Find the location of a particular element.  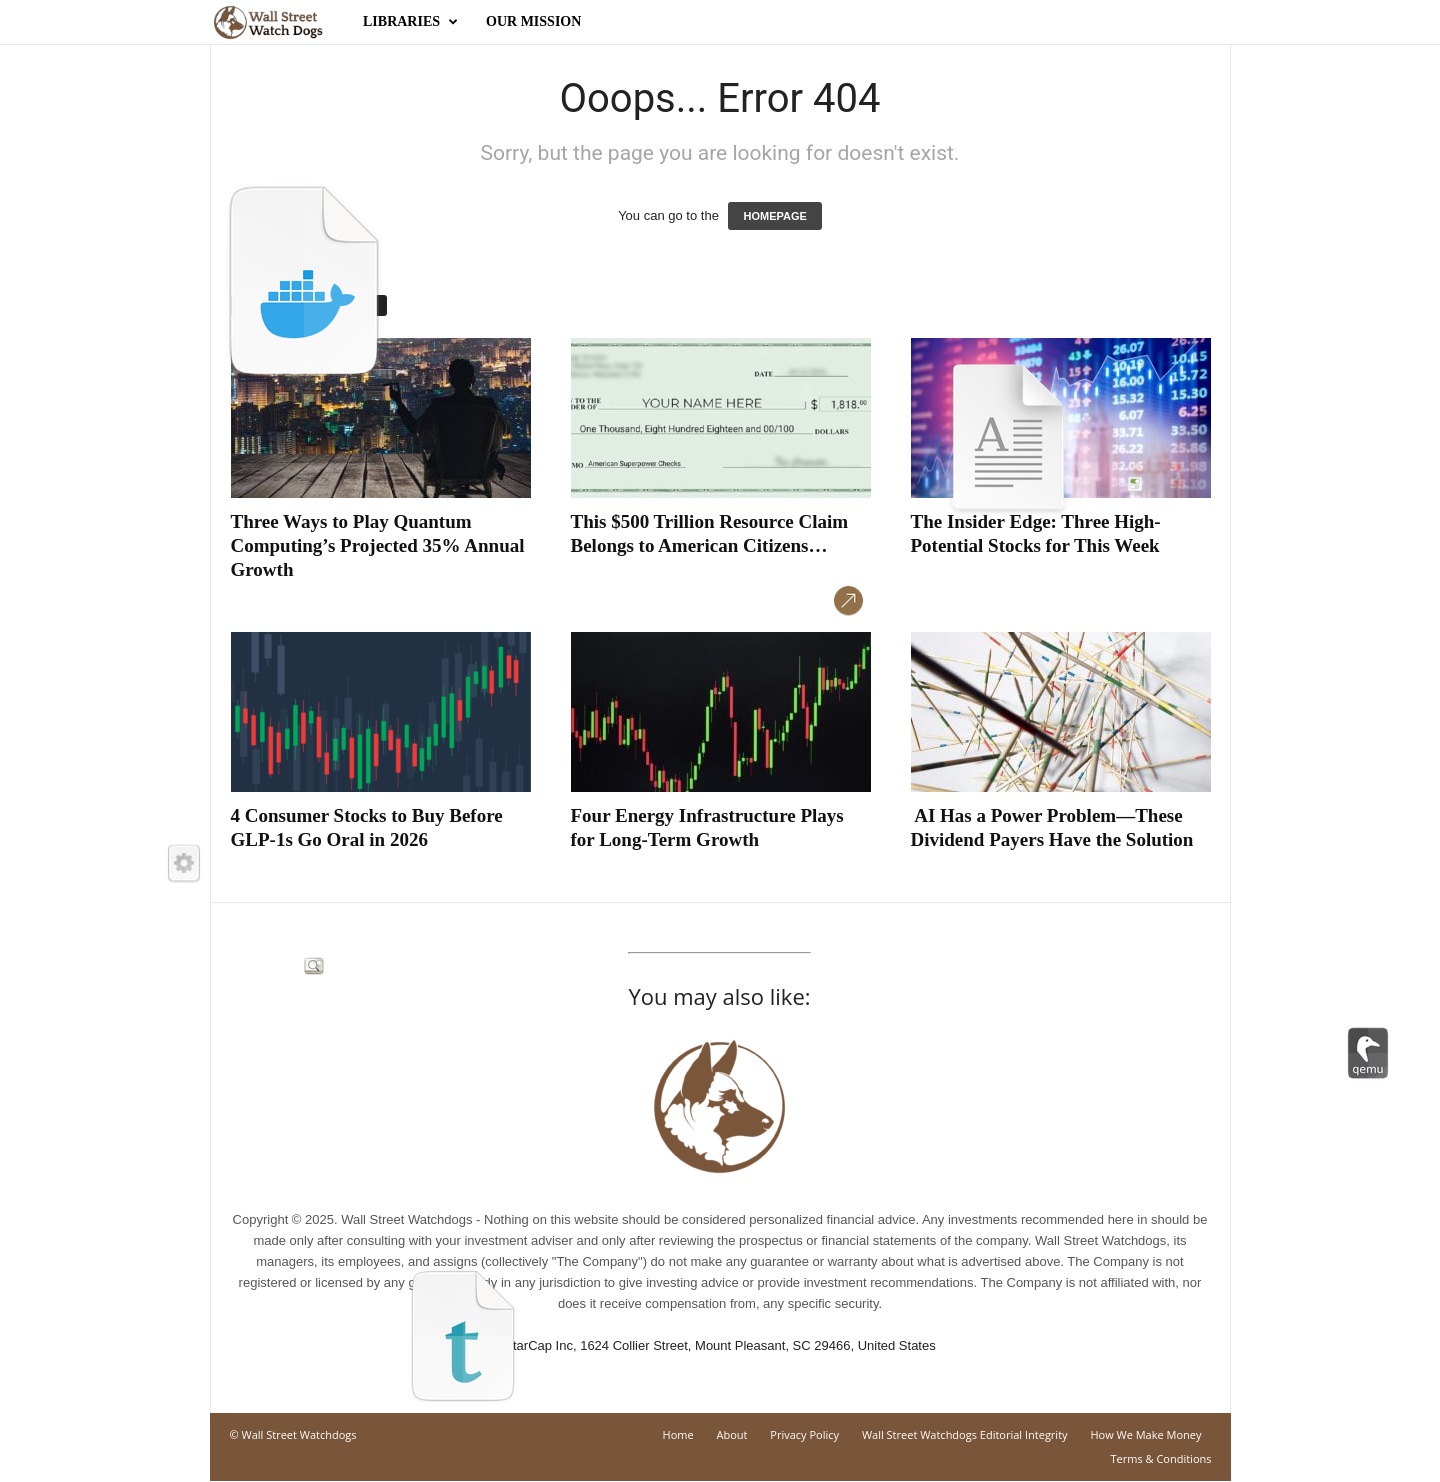

open eye of gnome image viewer is located at coordinates (314, 966).